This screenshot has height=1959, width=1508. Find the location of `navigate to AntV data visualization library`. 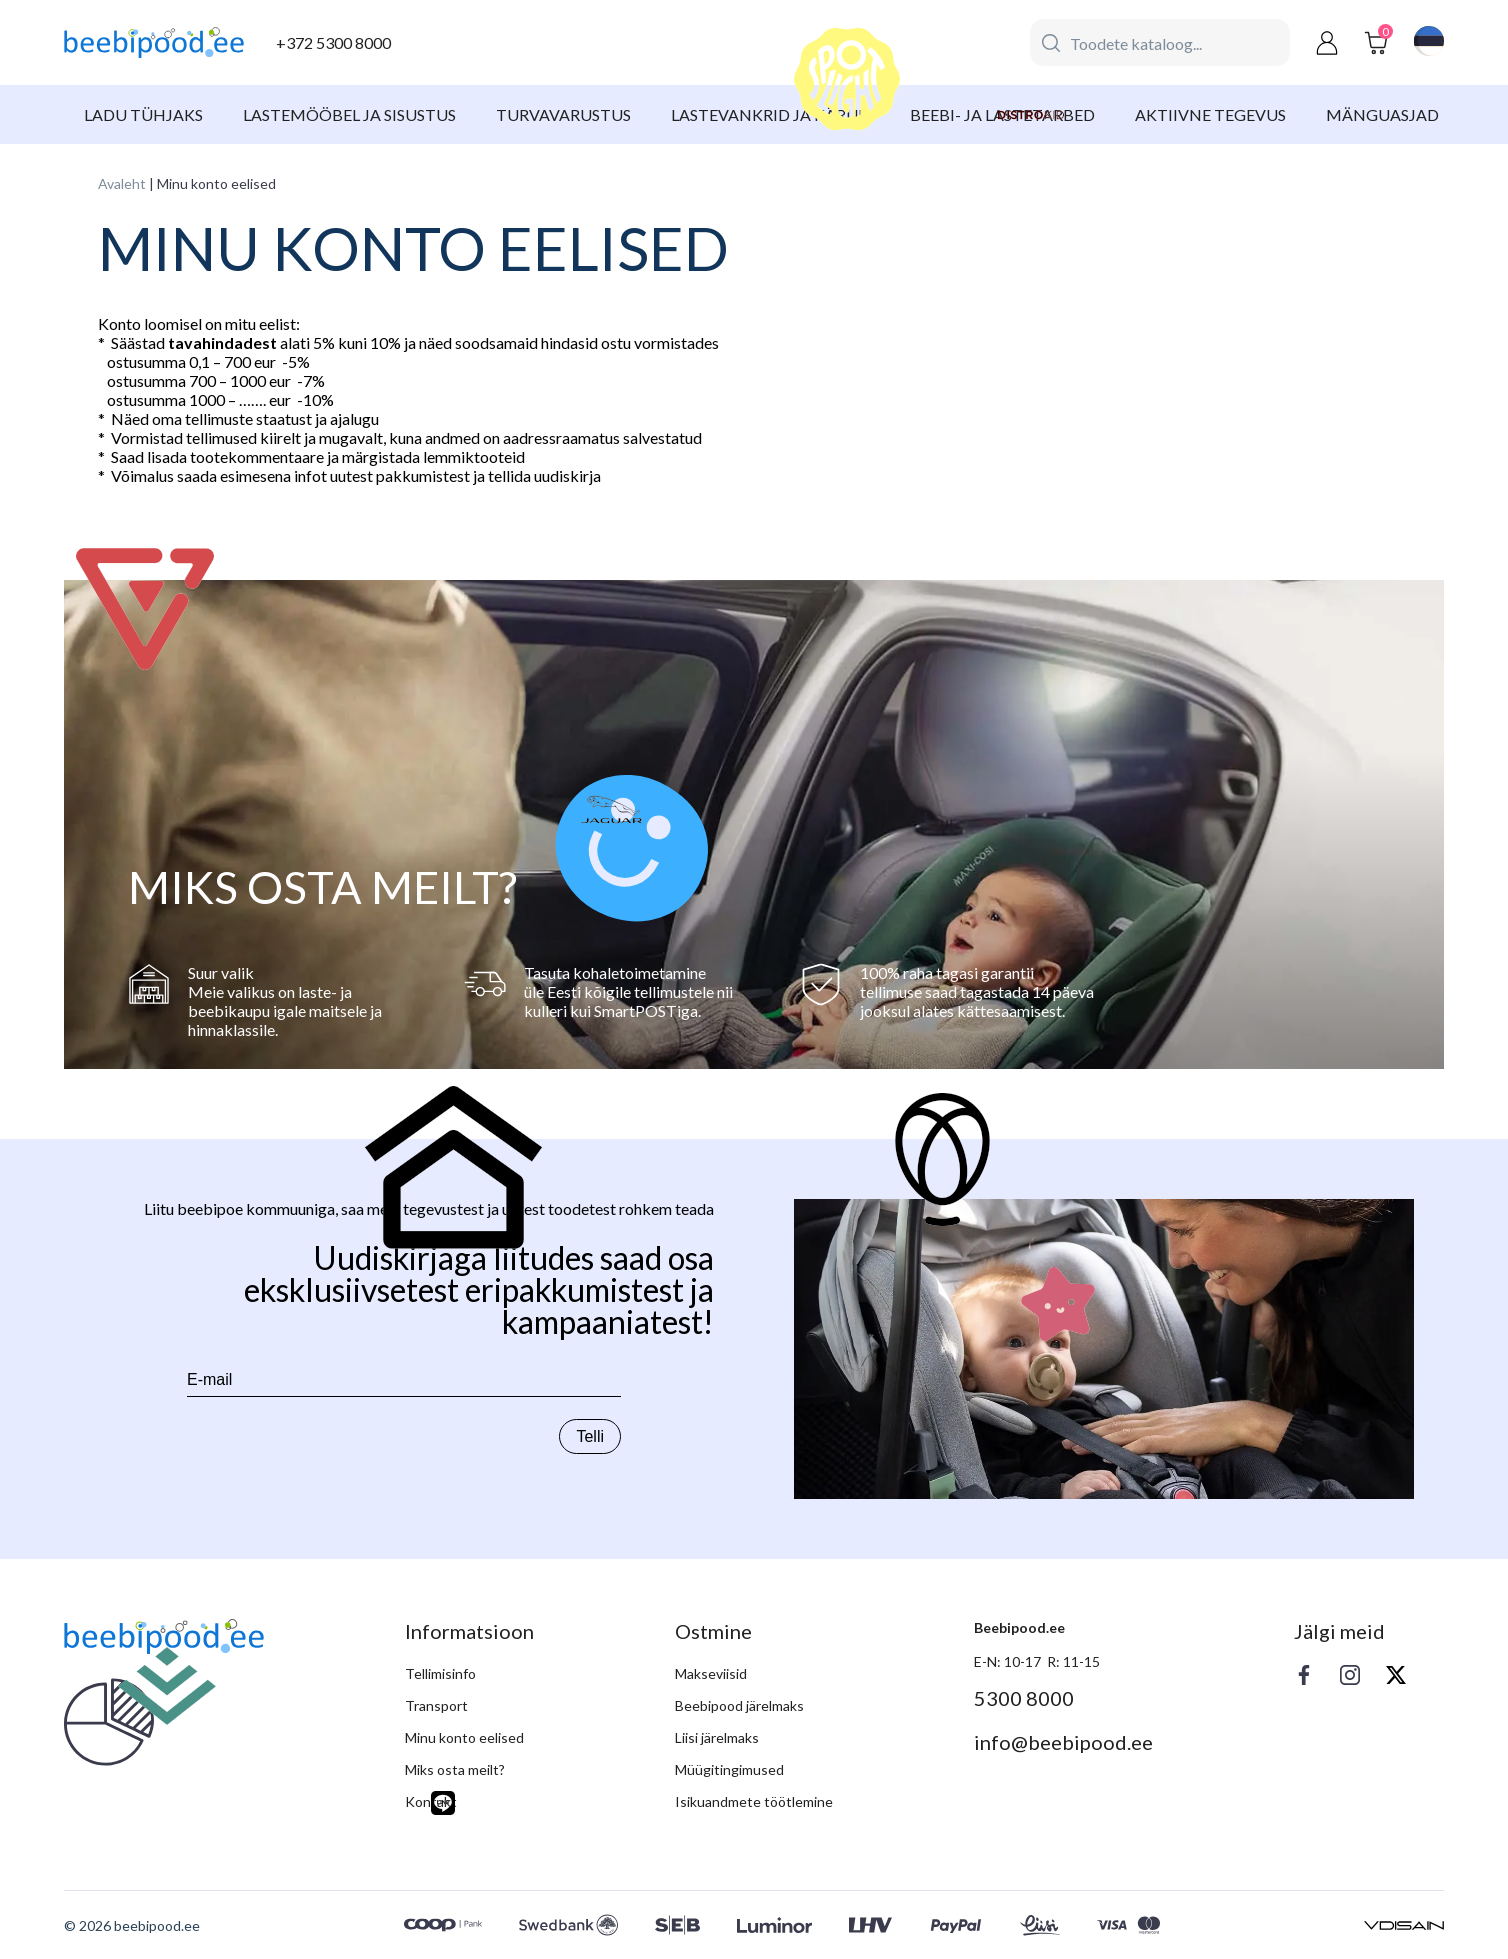

navigate to AntV data visualization library is located at coordinates (145, 609).